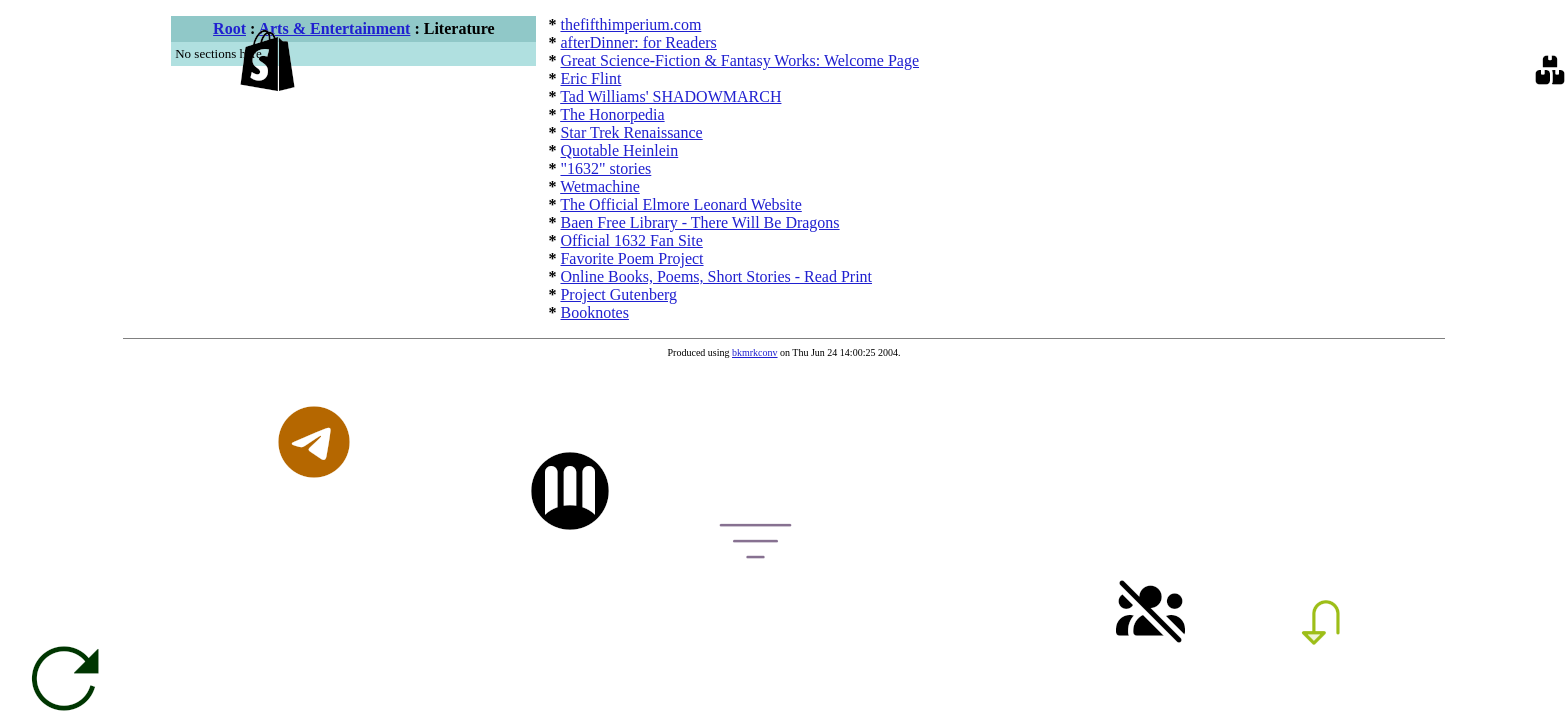  Describe the element at coordinates (267, 60) in the screenshot. I see `open shopify store management` at that location.